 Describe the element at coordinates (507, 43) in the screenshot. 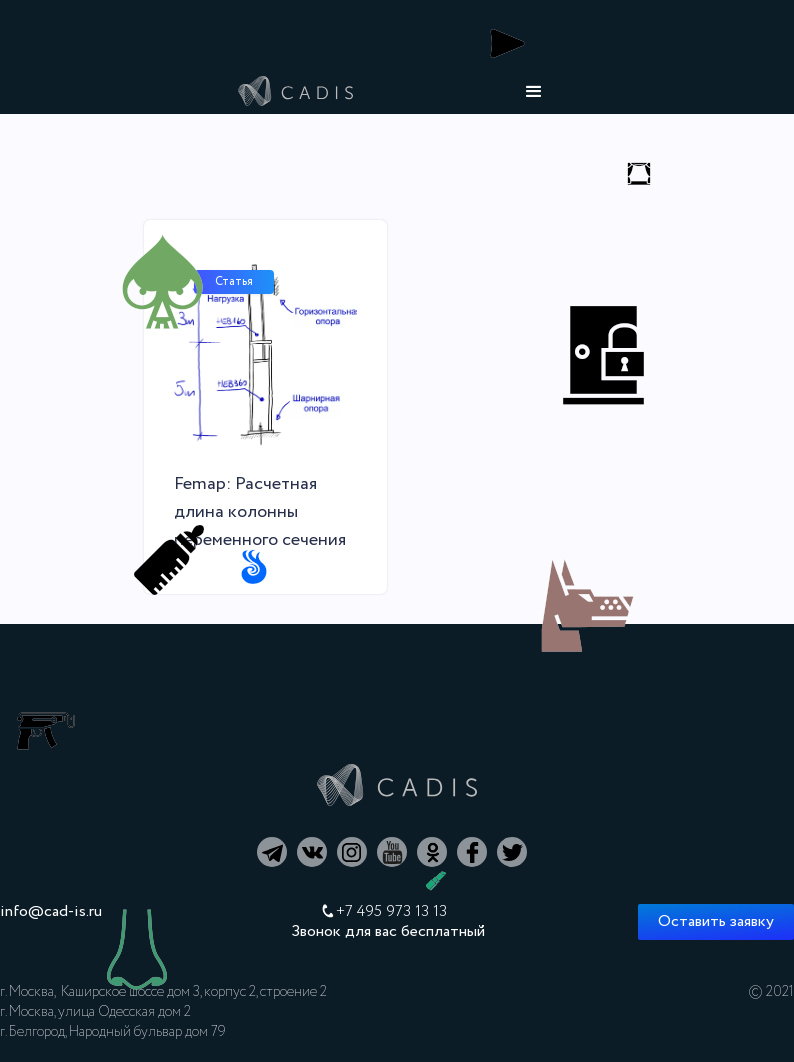

I see `start or resume media playback` at that location.